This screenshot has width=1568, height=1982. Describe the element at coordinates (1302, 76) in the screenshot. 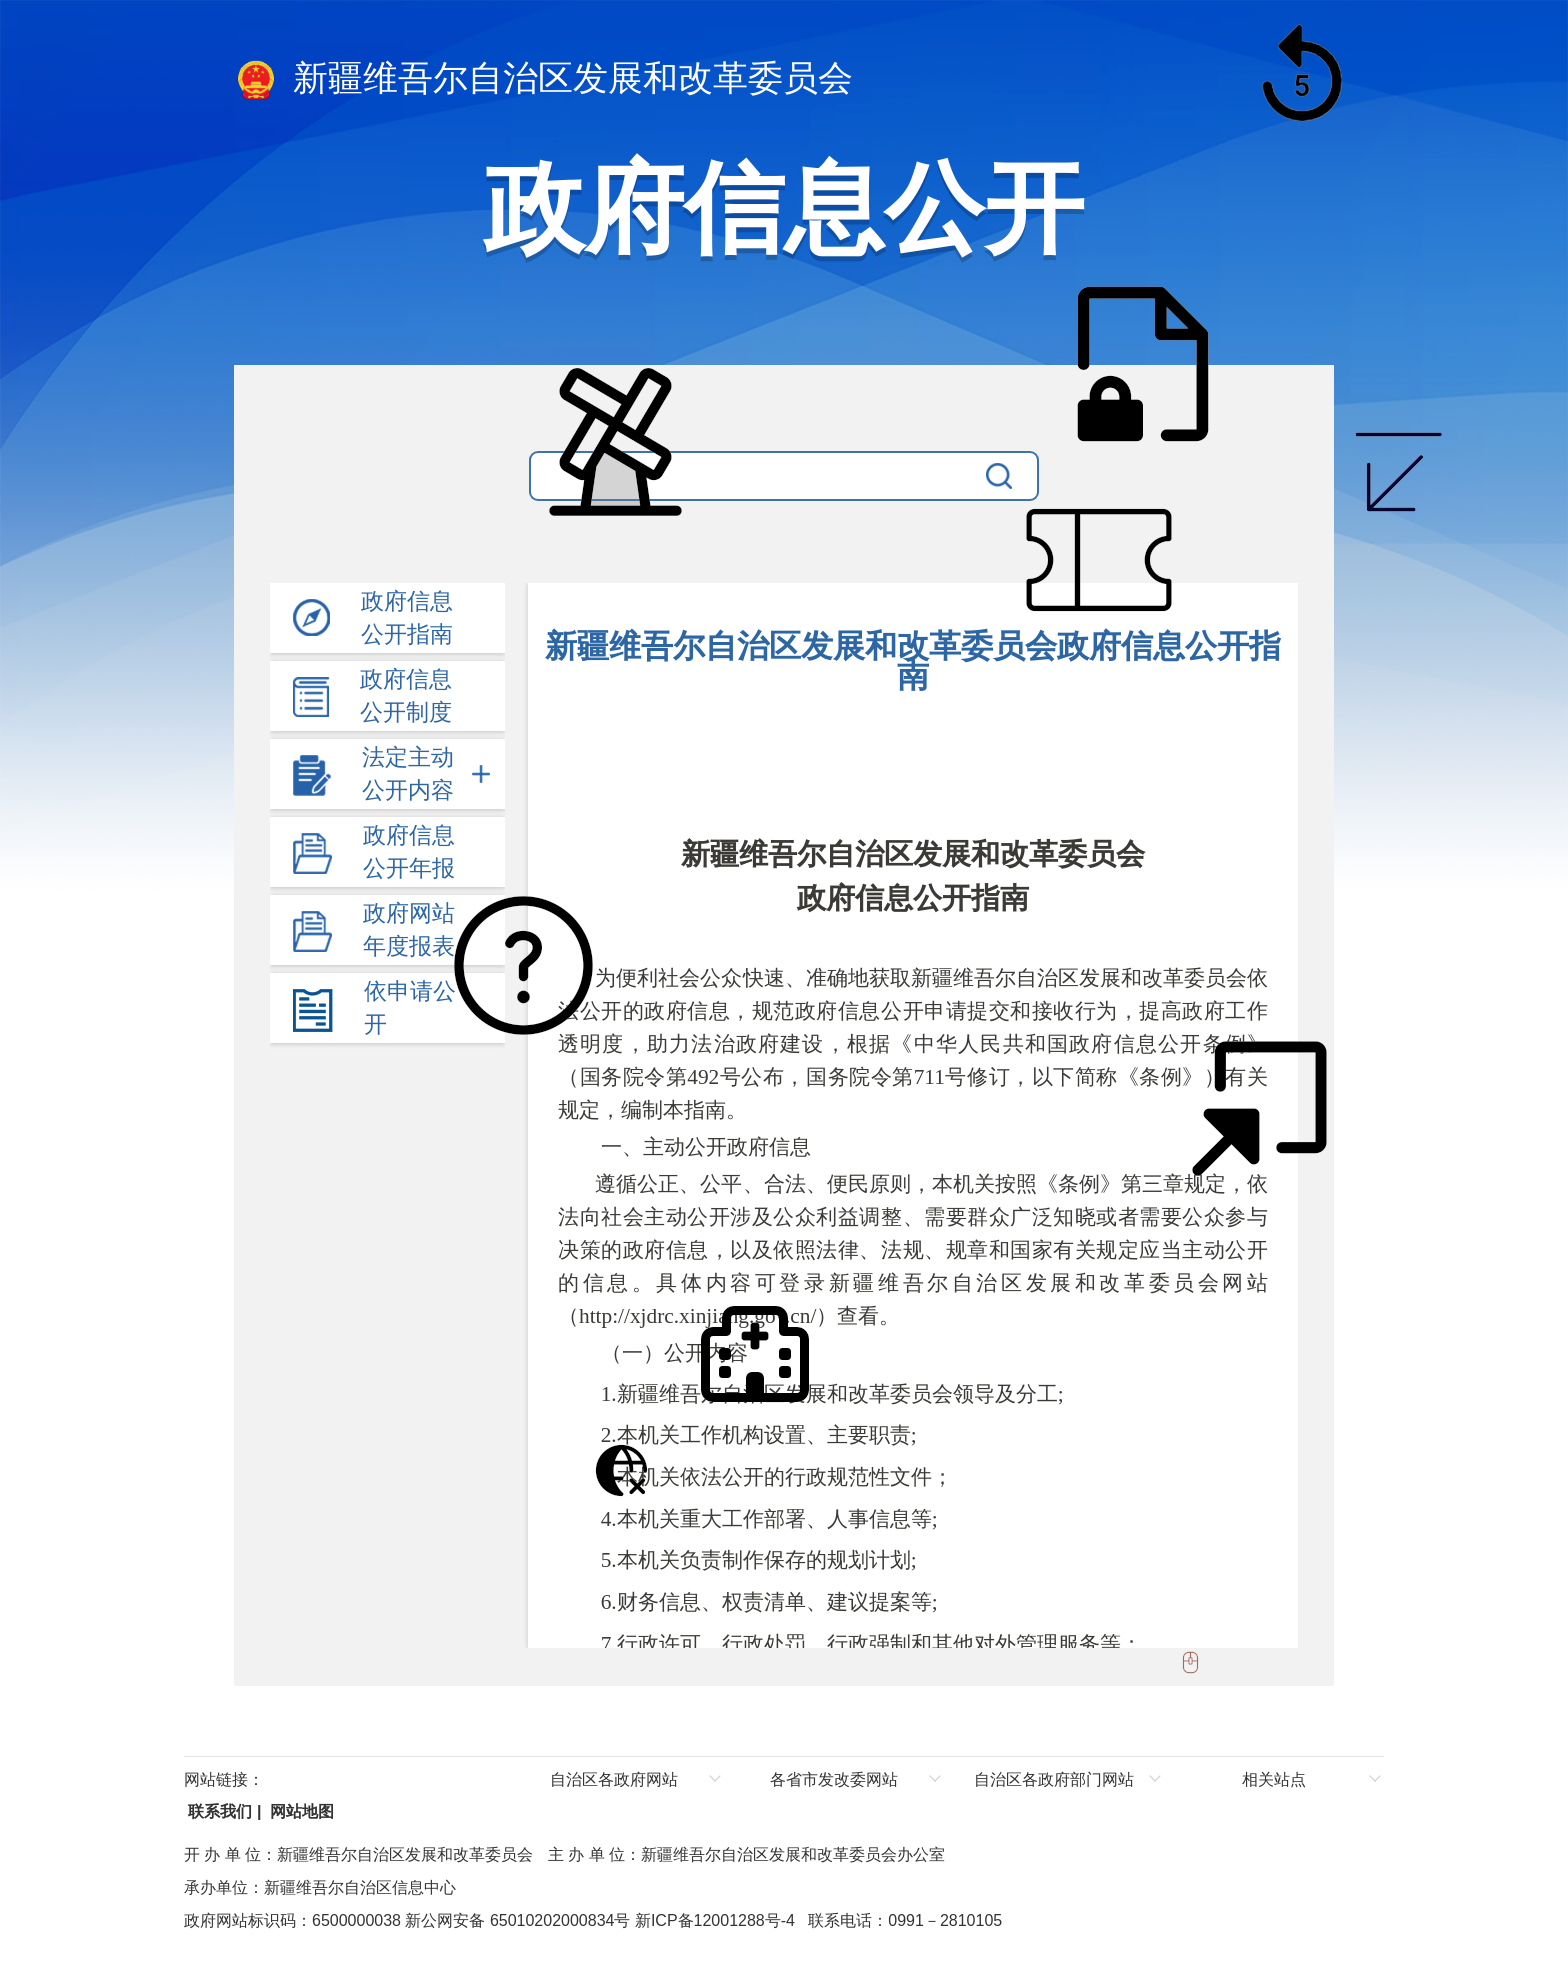

I see `rewind video by 5 seconds` at that location.